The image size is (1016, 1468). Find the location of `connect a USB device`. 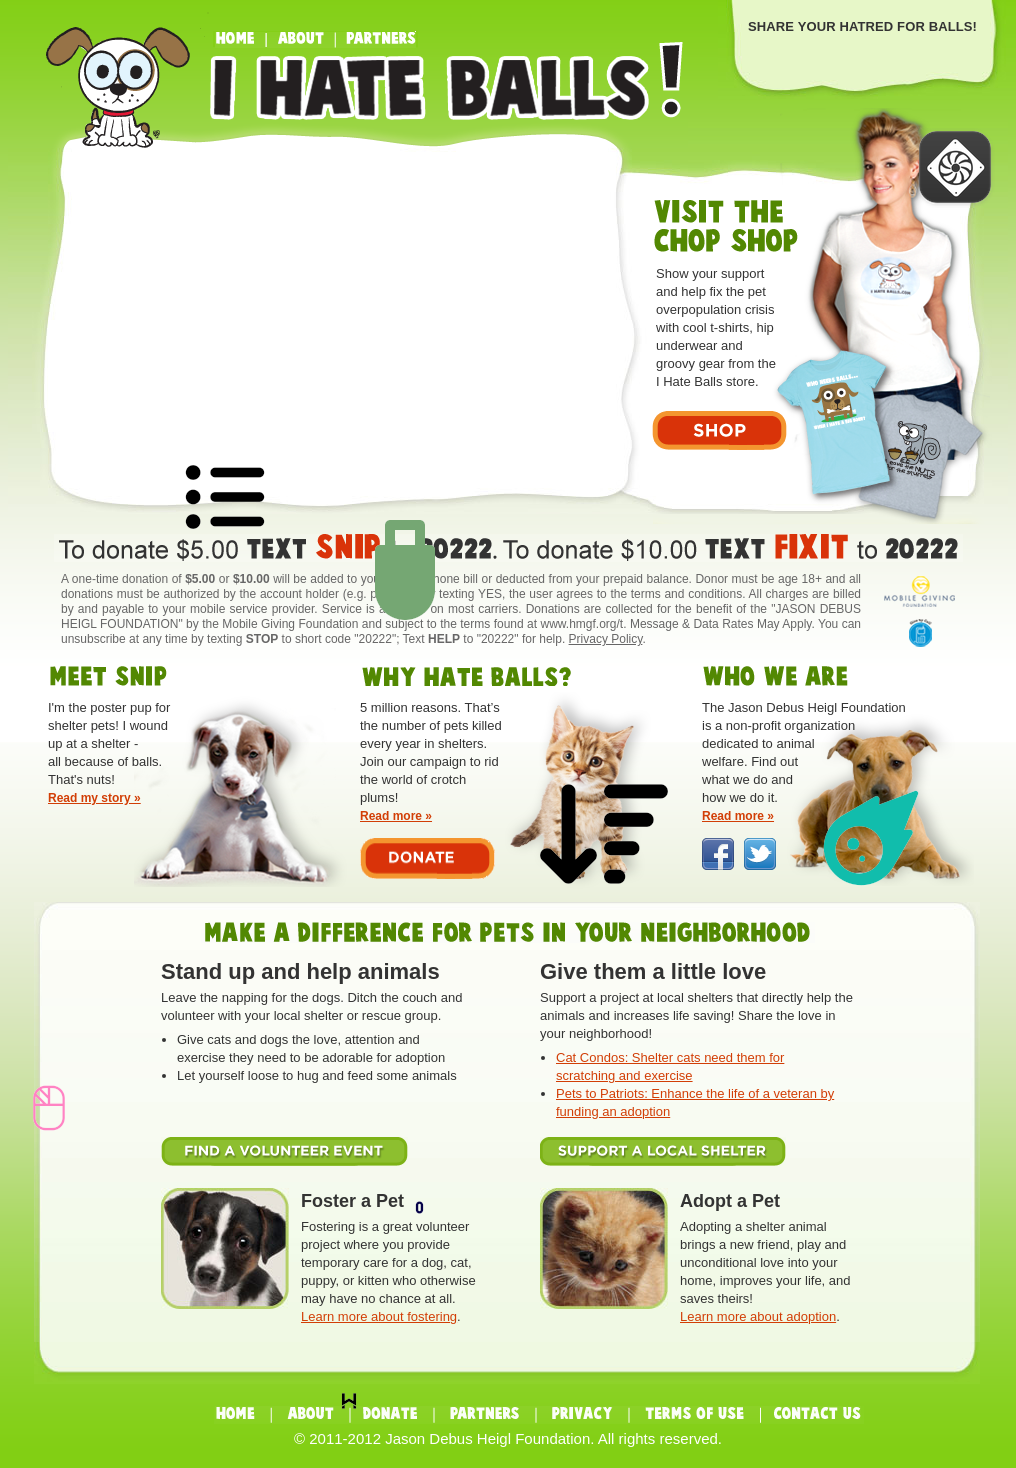

connect a USB device is located at coordinates (405, 570).